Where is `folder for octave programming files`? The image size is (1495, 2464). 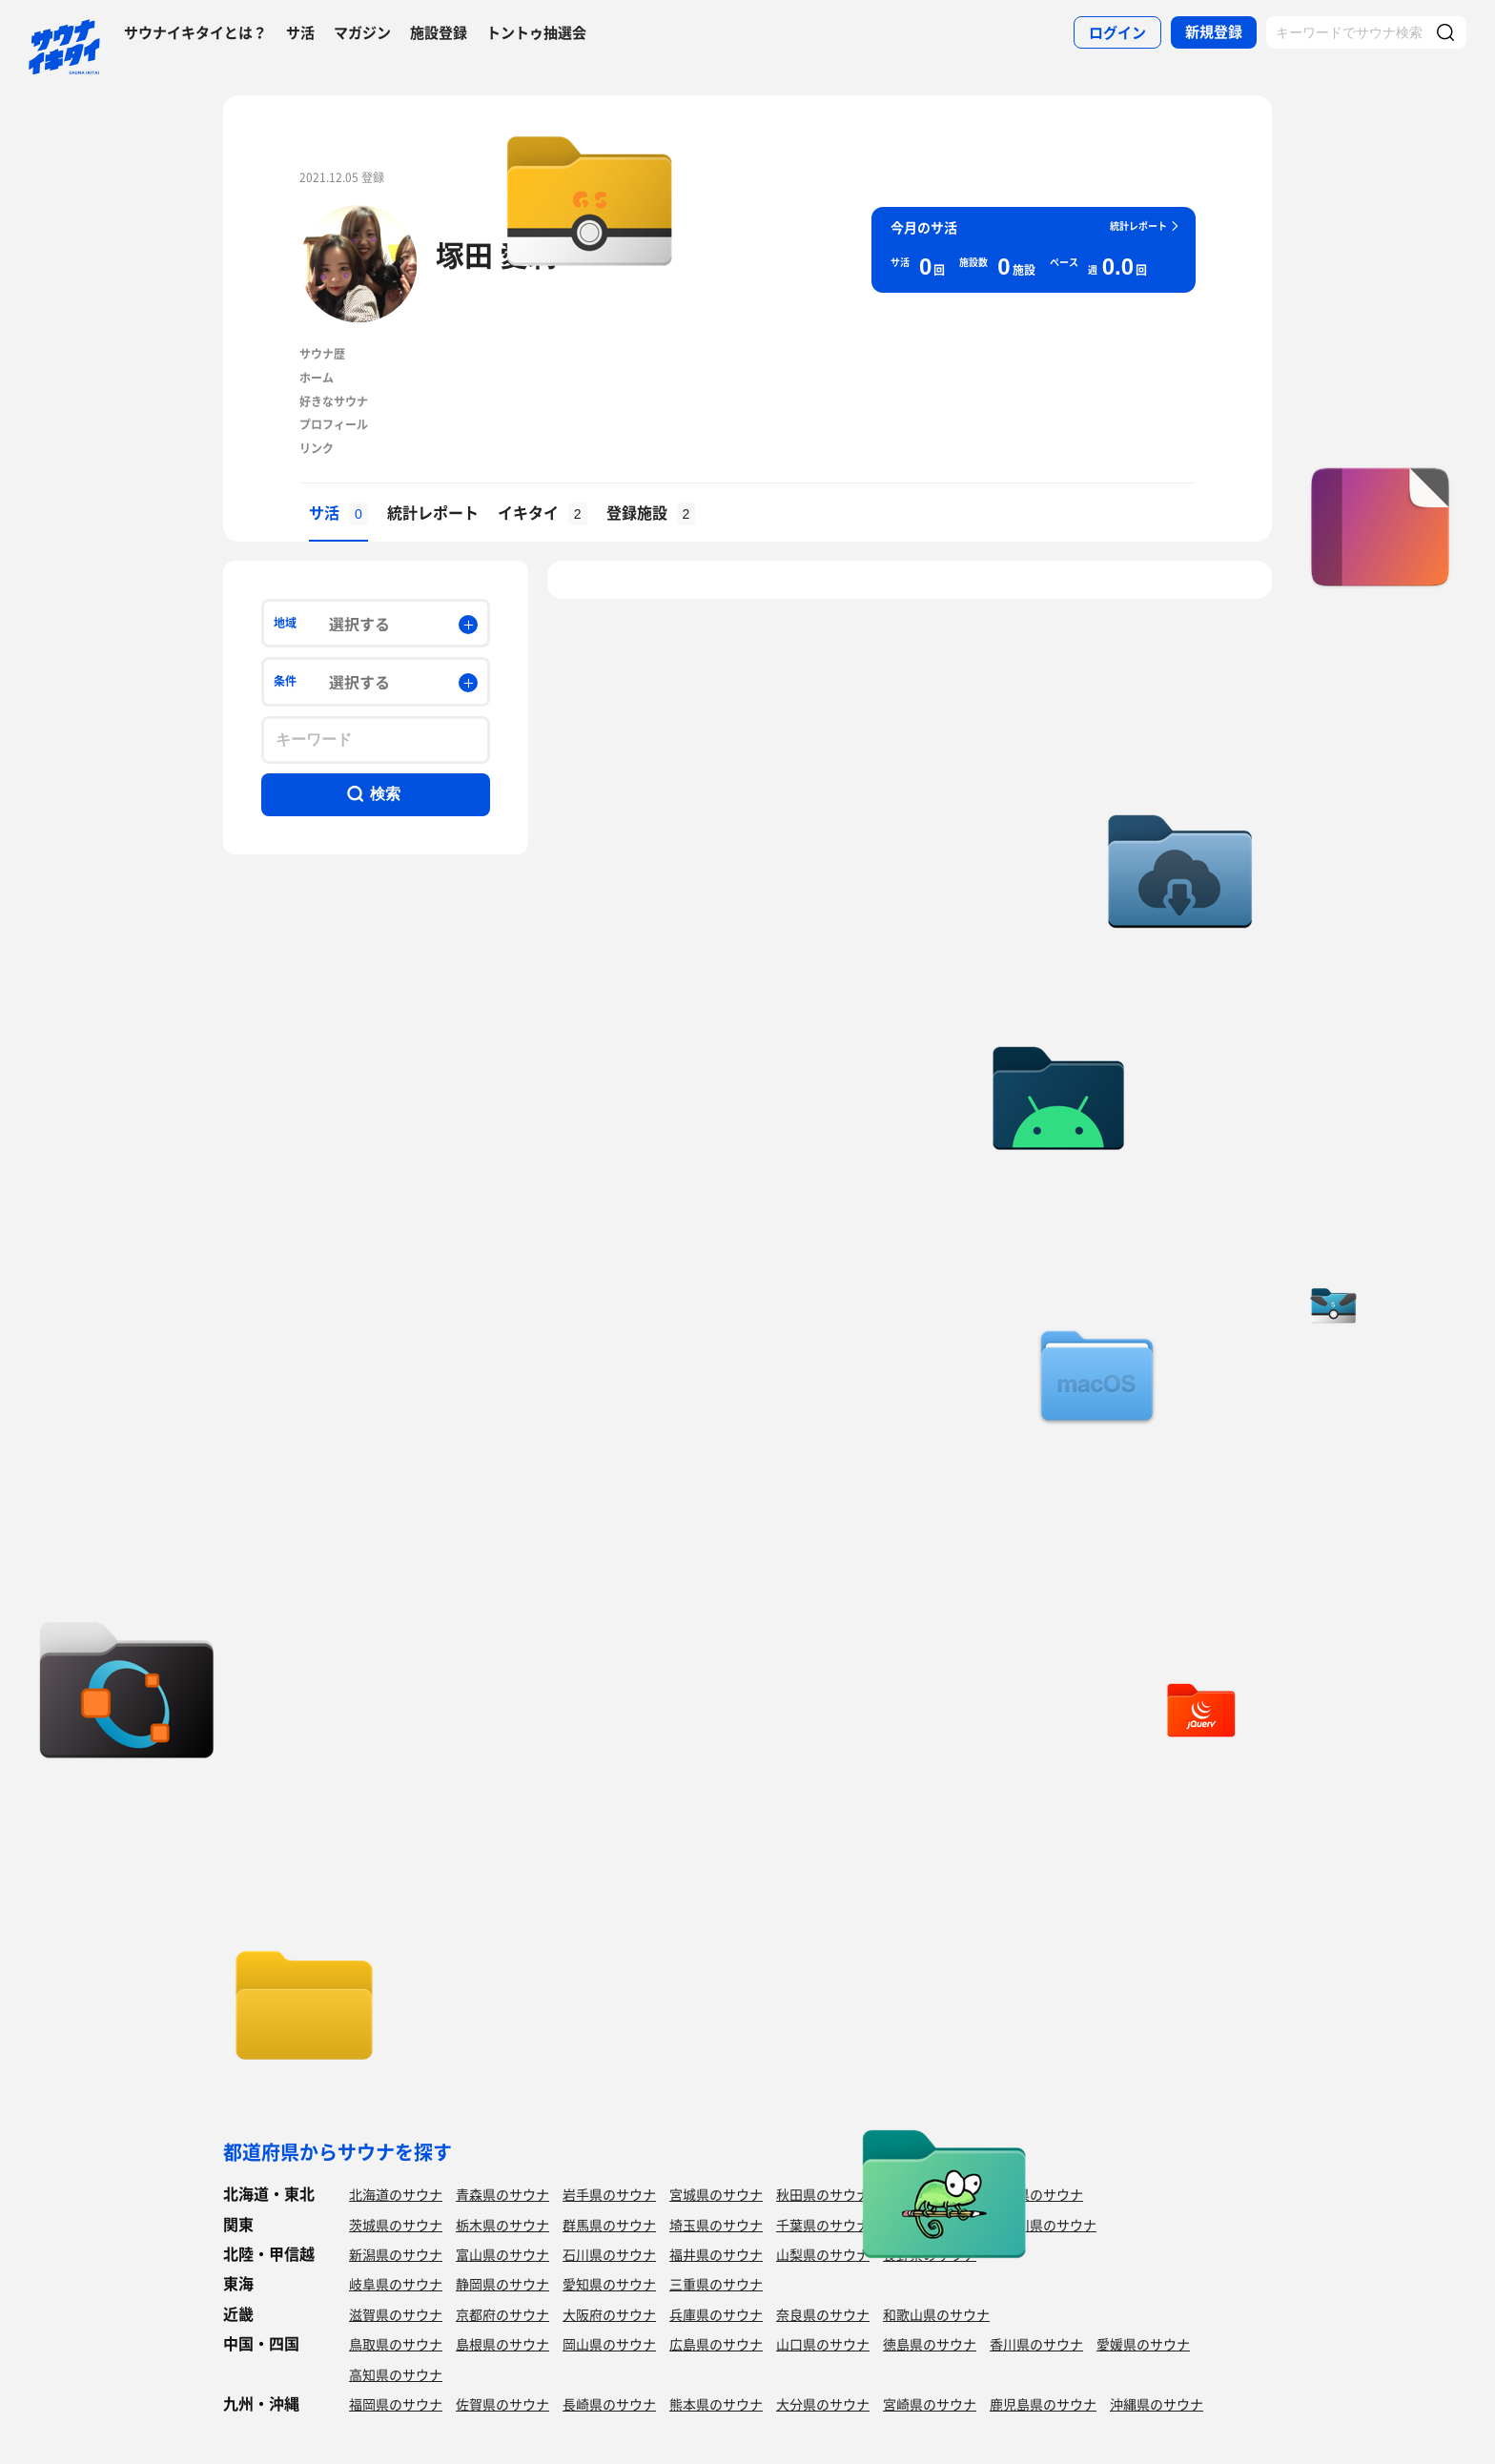
folder for octave programming files is located at coordinates (126, 1694).